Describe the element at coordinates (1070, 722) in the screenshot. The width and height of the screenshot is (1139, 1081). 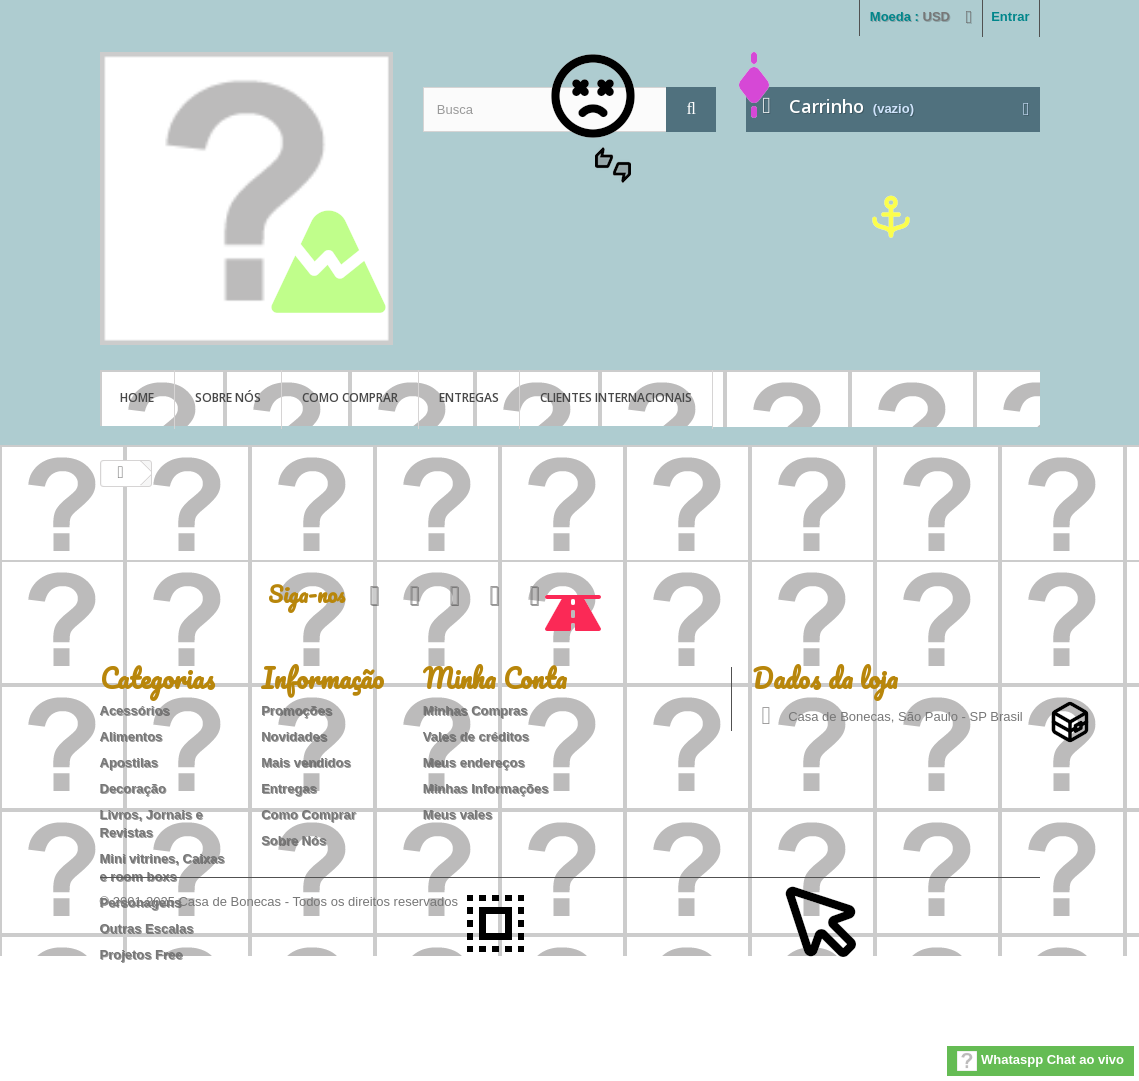
I see `open minecraft` at that location.